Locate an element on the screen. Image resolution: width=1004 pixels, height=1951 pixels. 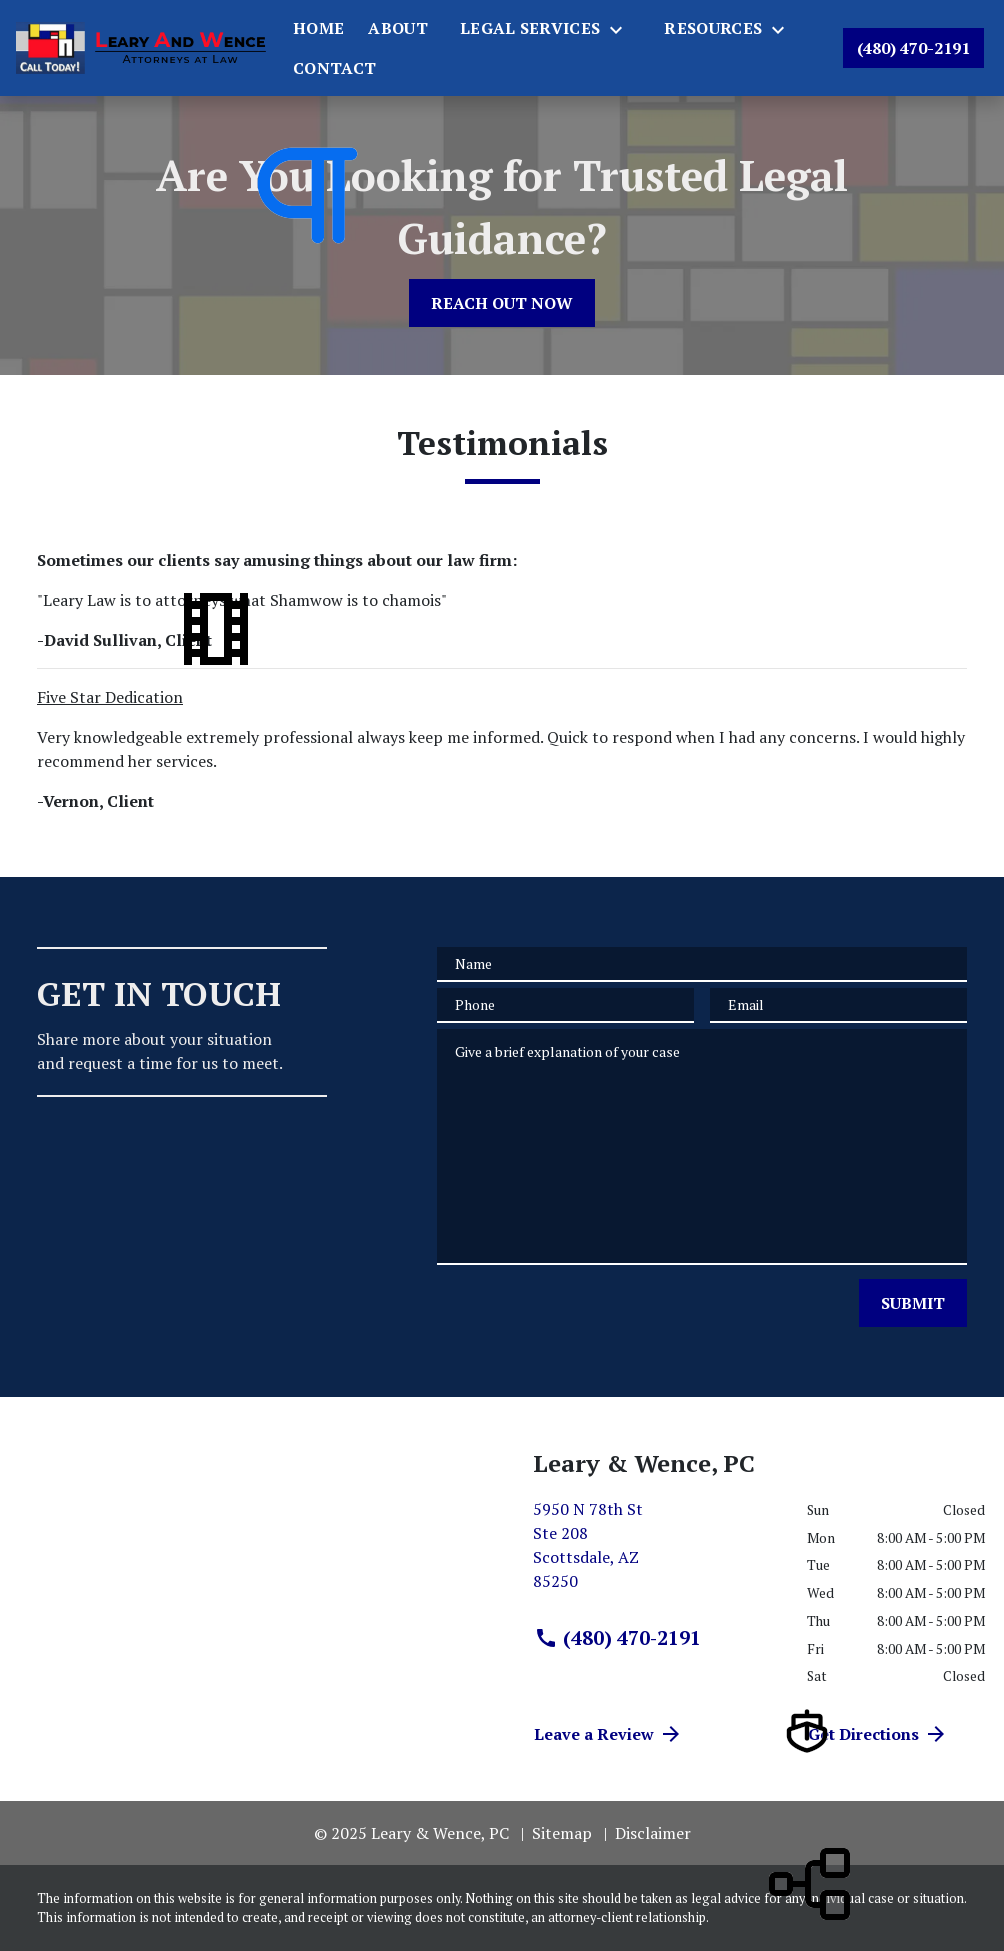
view hierarchical structure or organization is located at coordinates (814, 1884).